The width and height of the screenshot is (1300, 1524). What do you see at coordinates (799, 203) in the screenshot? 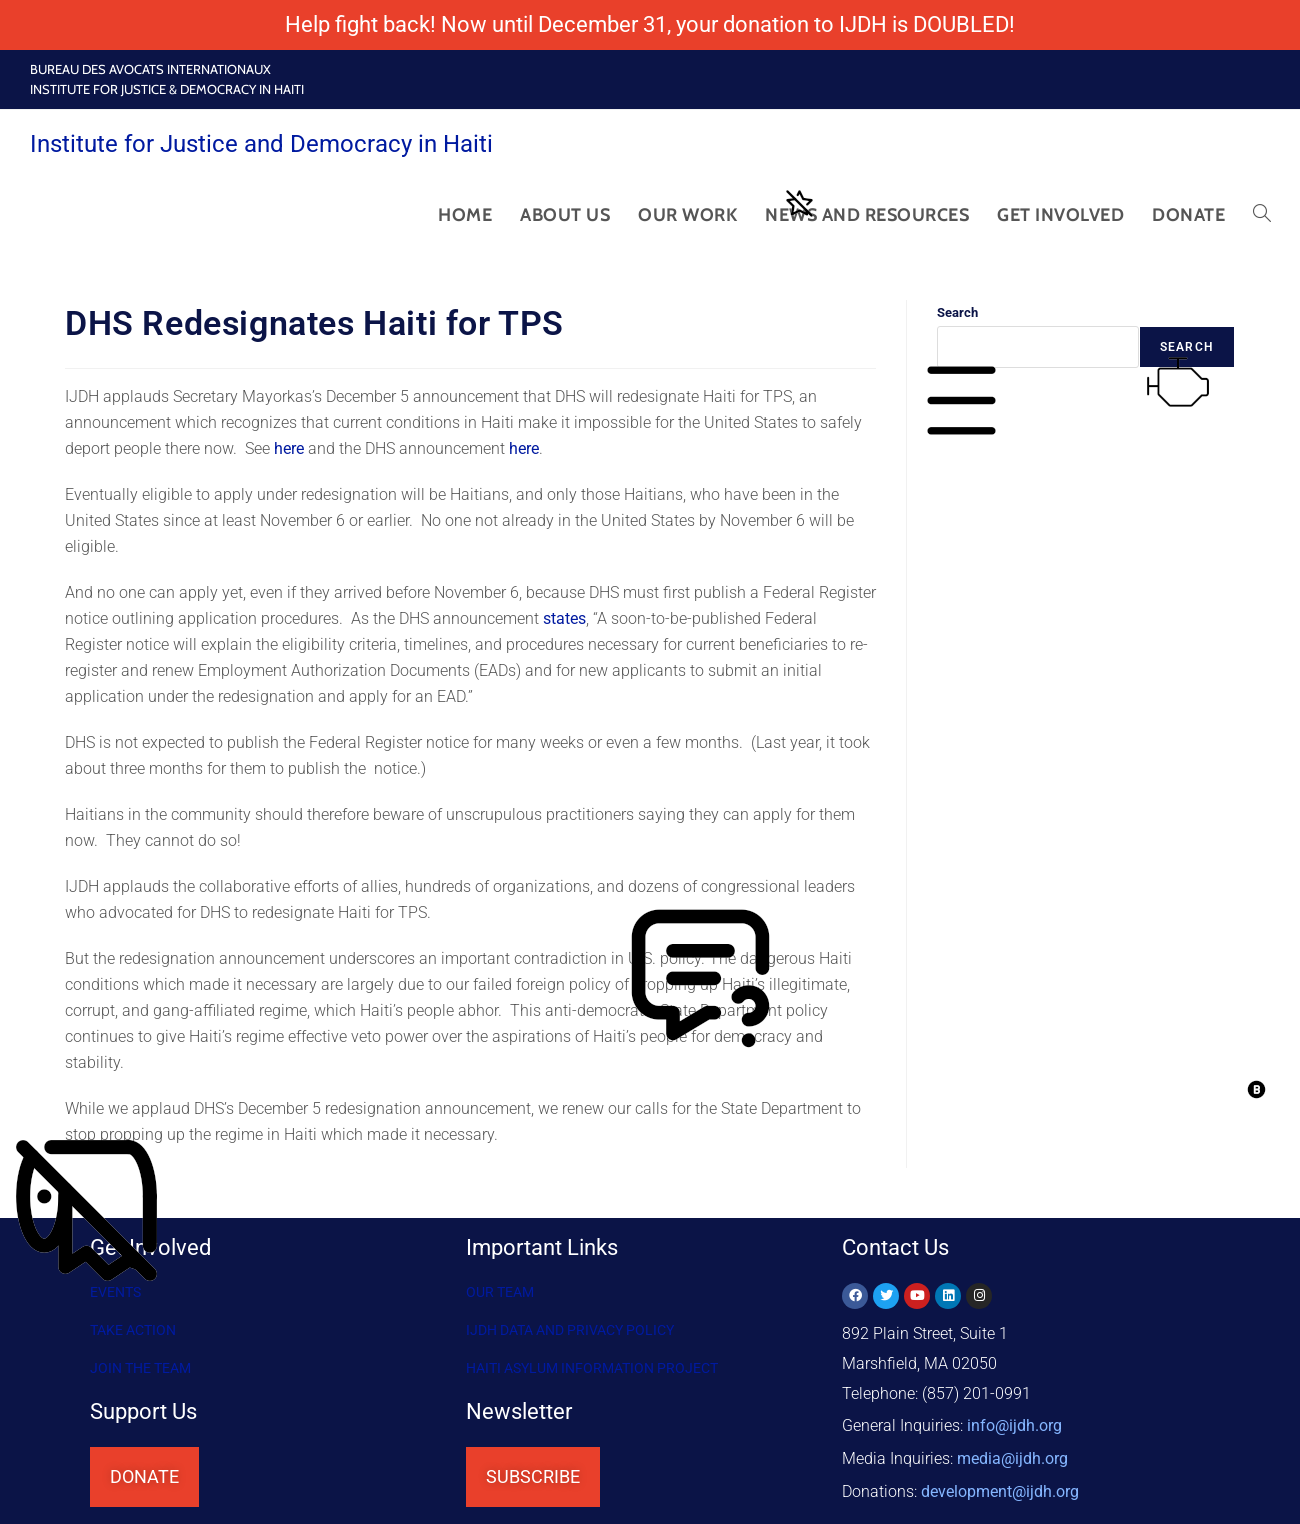
I see `remove from favorites` at bounding box center [799, 203].